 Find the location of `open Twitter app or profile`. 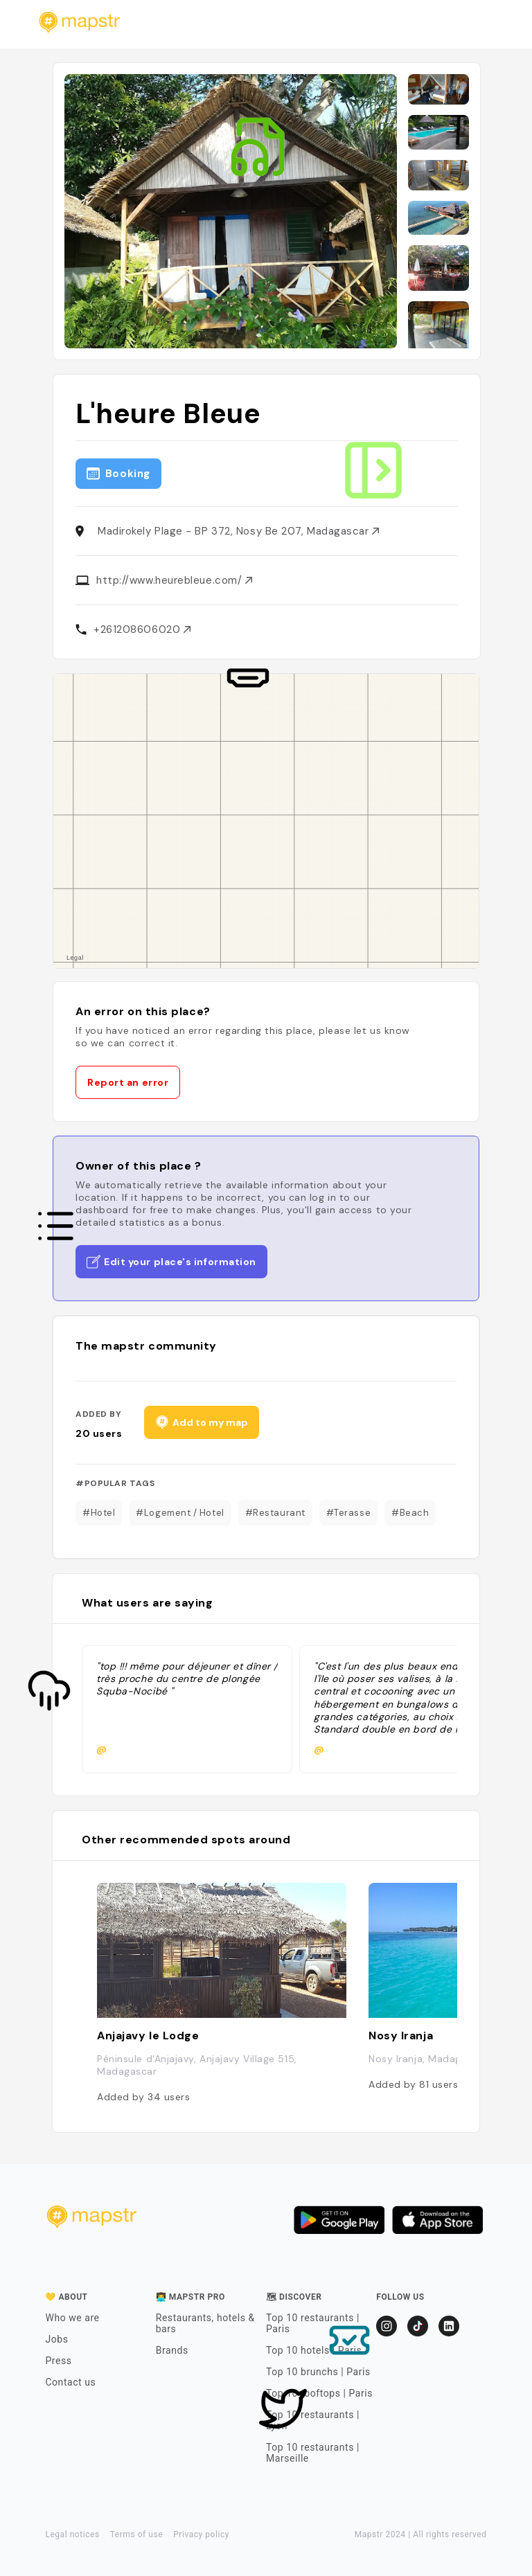

open Twitter app or profile is located at coordinates (283, 2408).